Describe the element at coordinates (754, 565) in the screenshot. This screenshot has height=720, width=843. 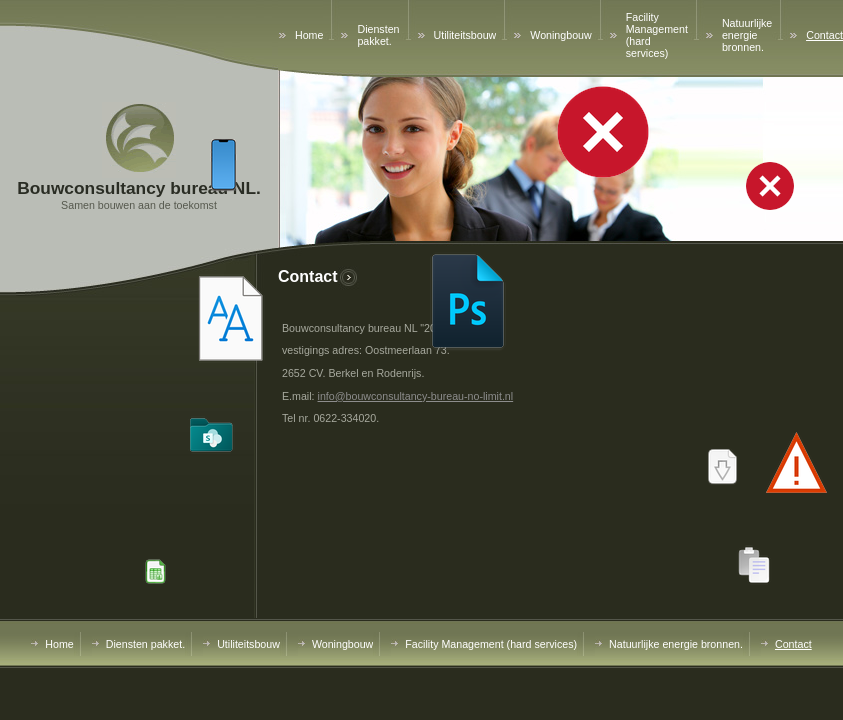
I see `paste content from clipboard` at that location.